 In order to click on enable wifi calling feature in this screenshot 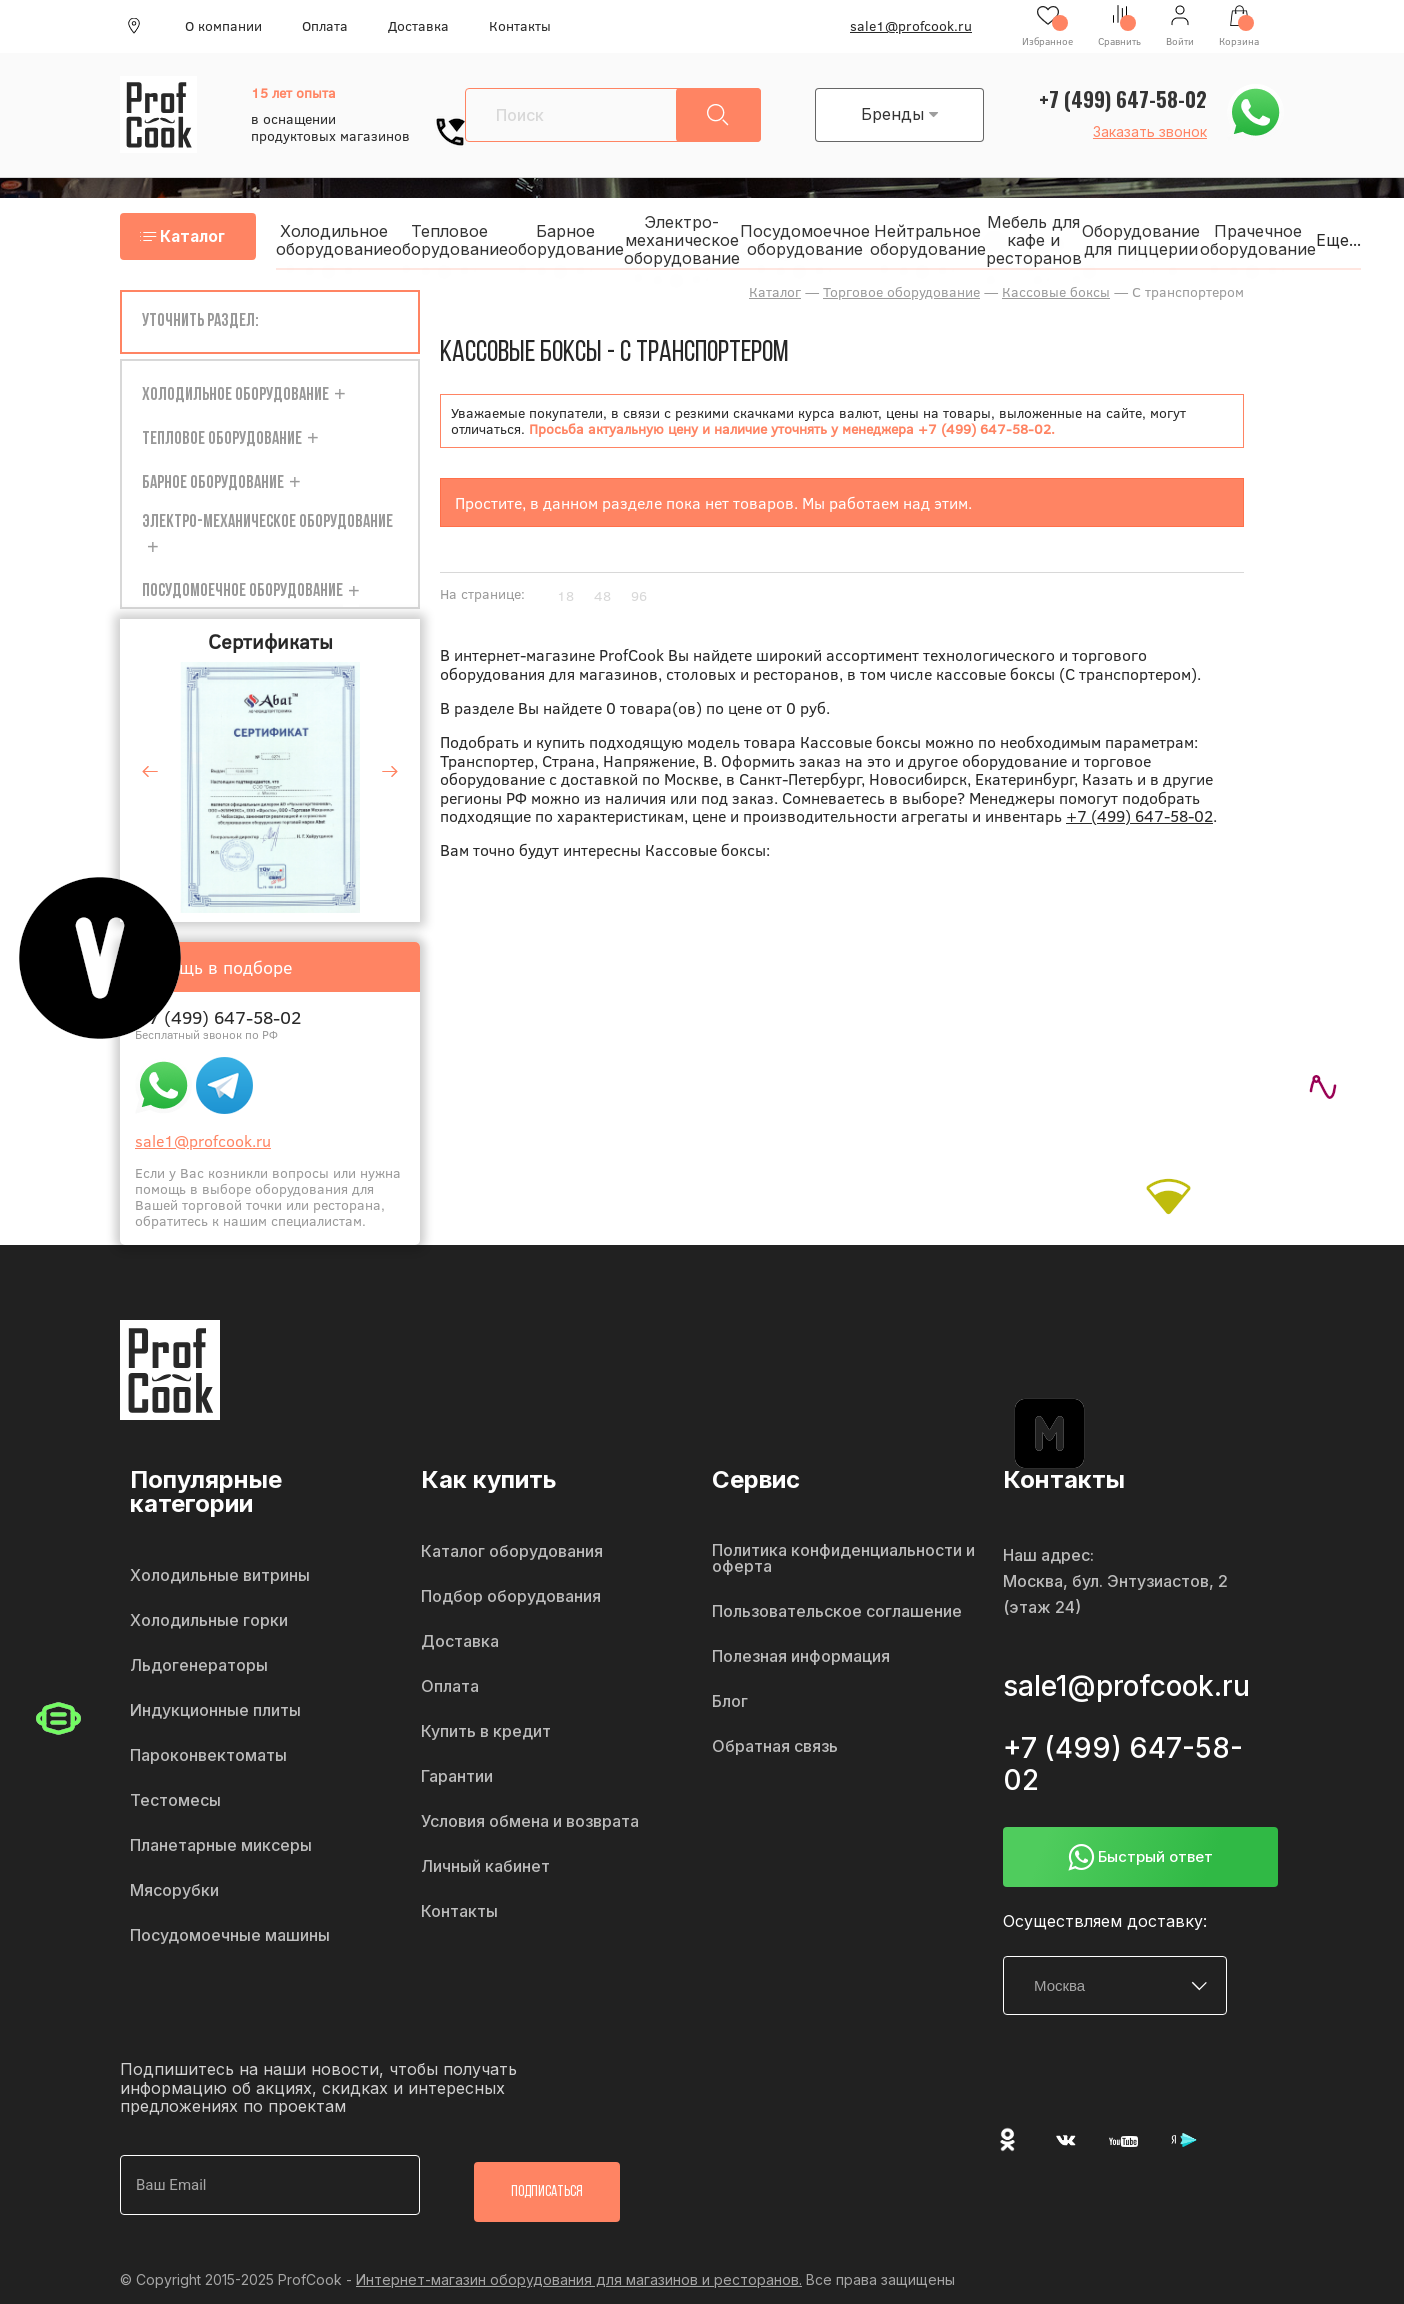, I will do `click(450, 132)`.